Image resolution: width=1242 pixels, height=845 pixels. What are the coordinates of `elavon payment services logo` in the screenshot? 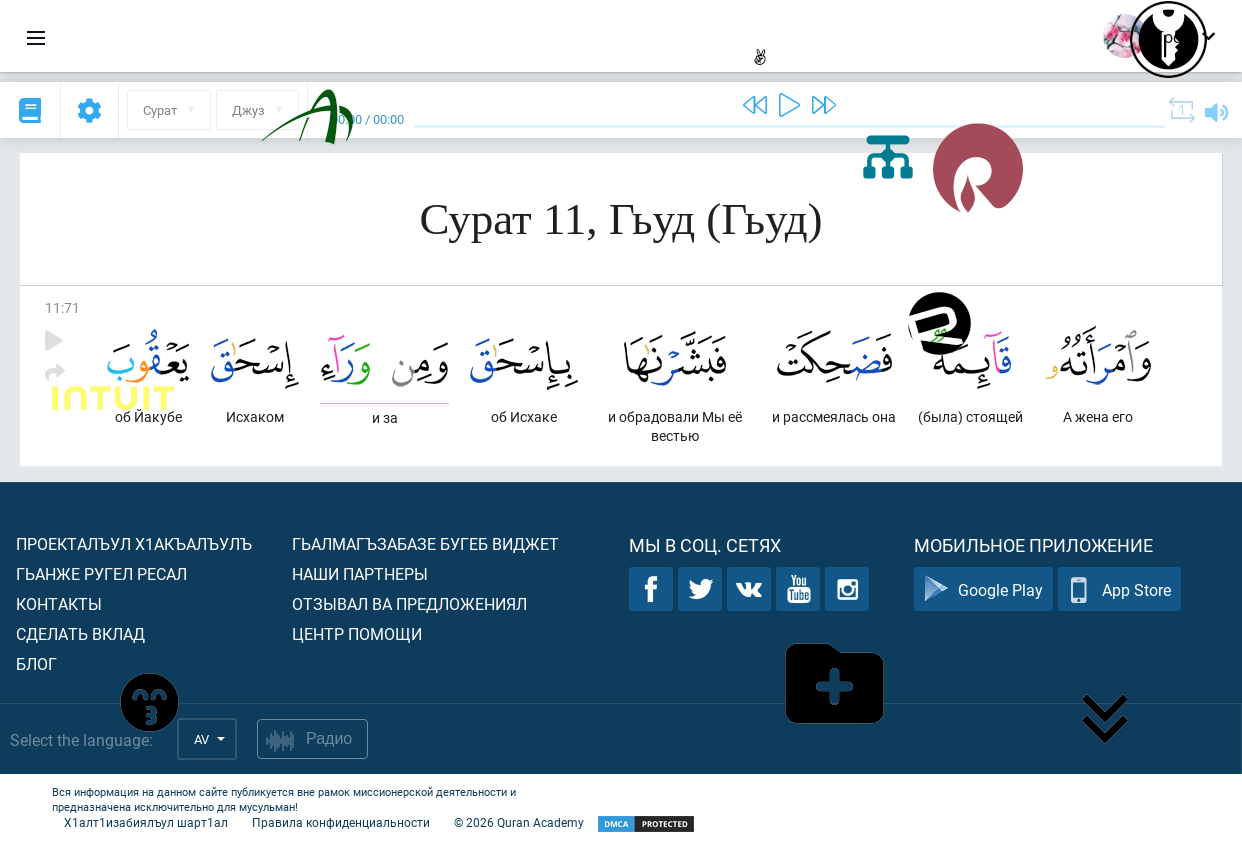 It's located at (307, 117).